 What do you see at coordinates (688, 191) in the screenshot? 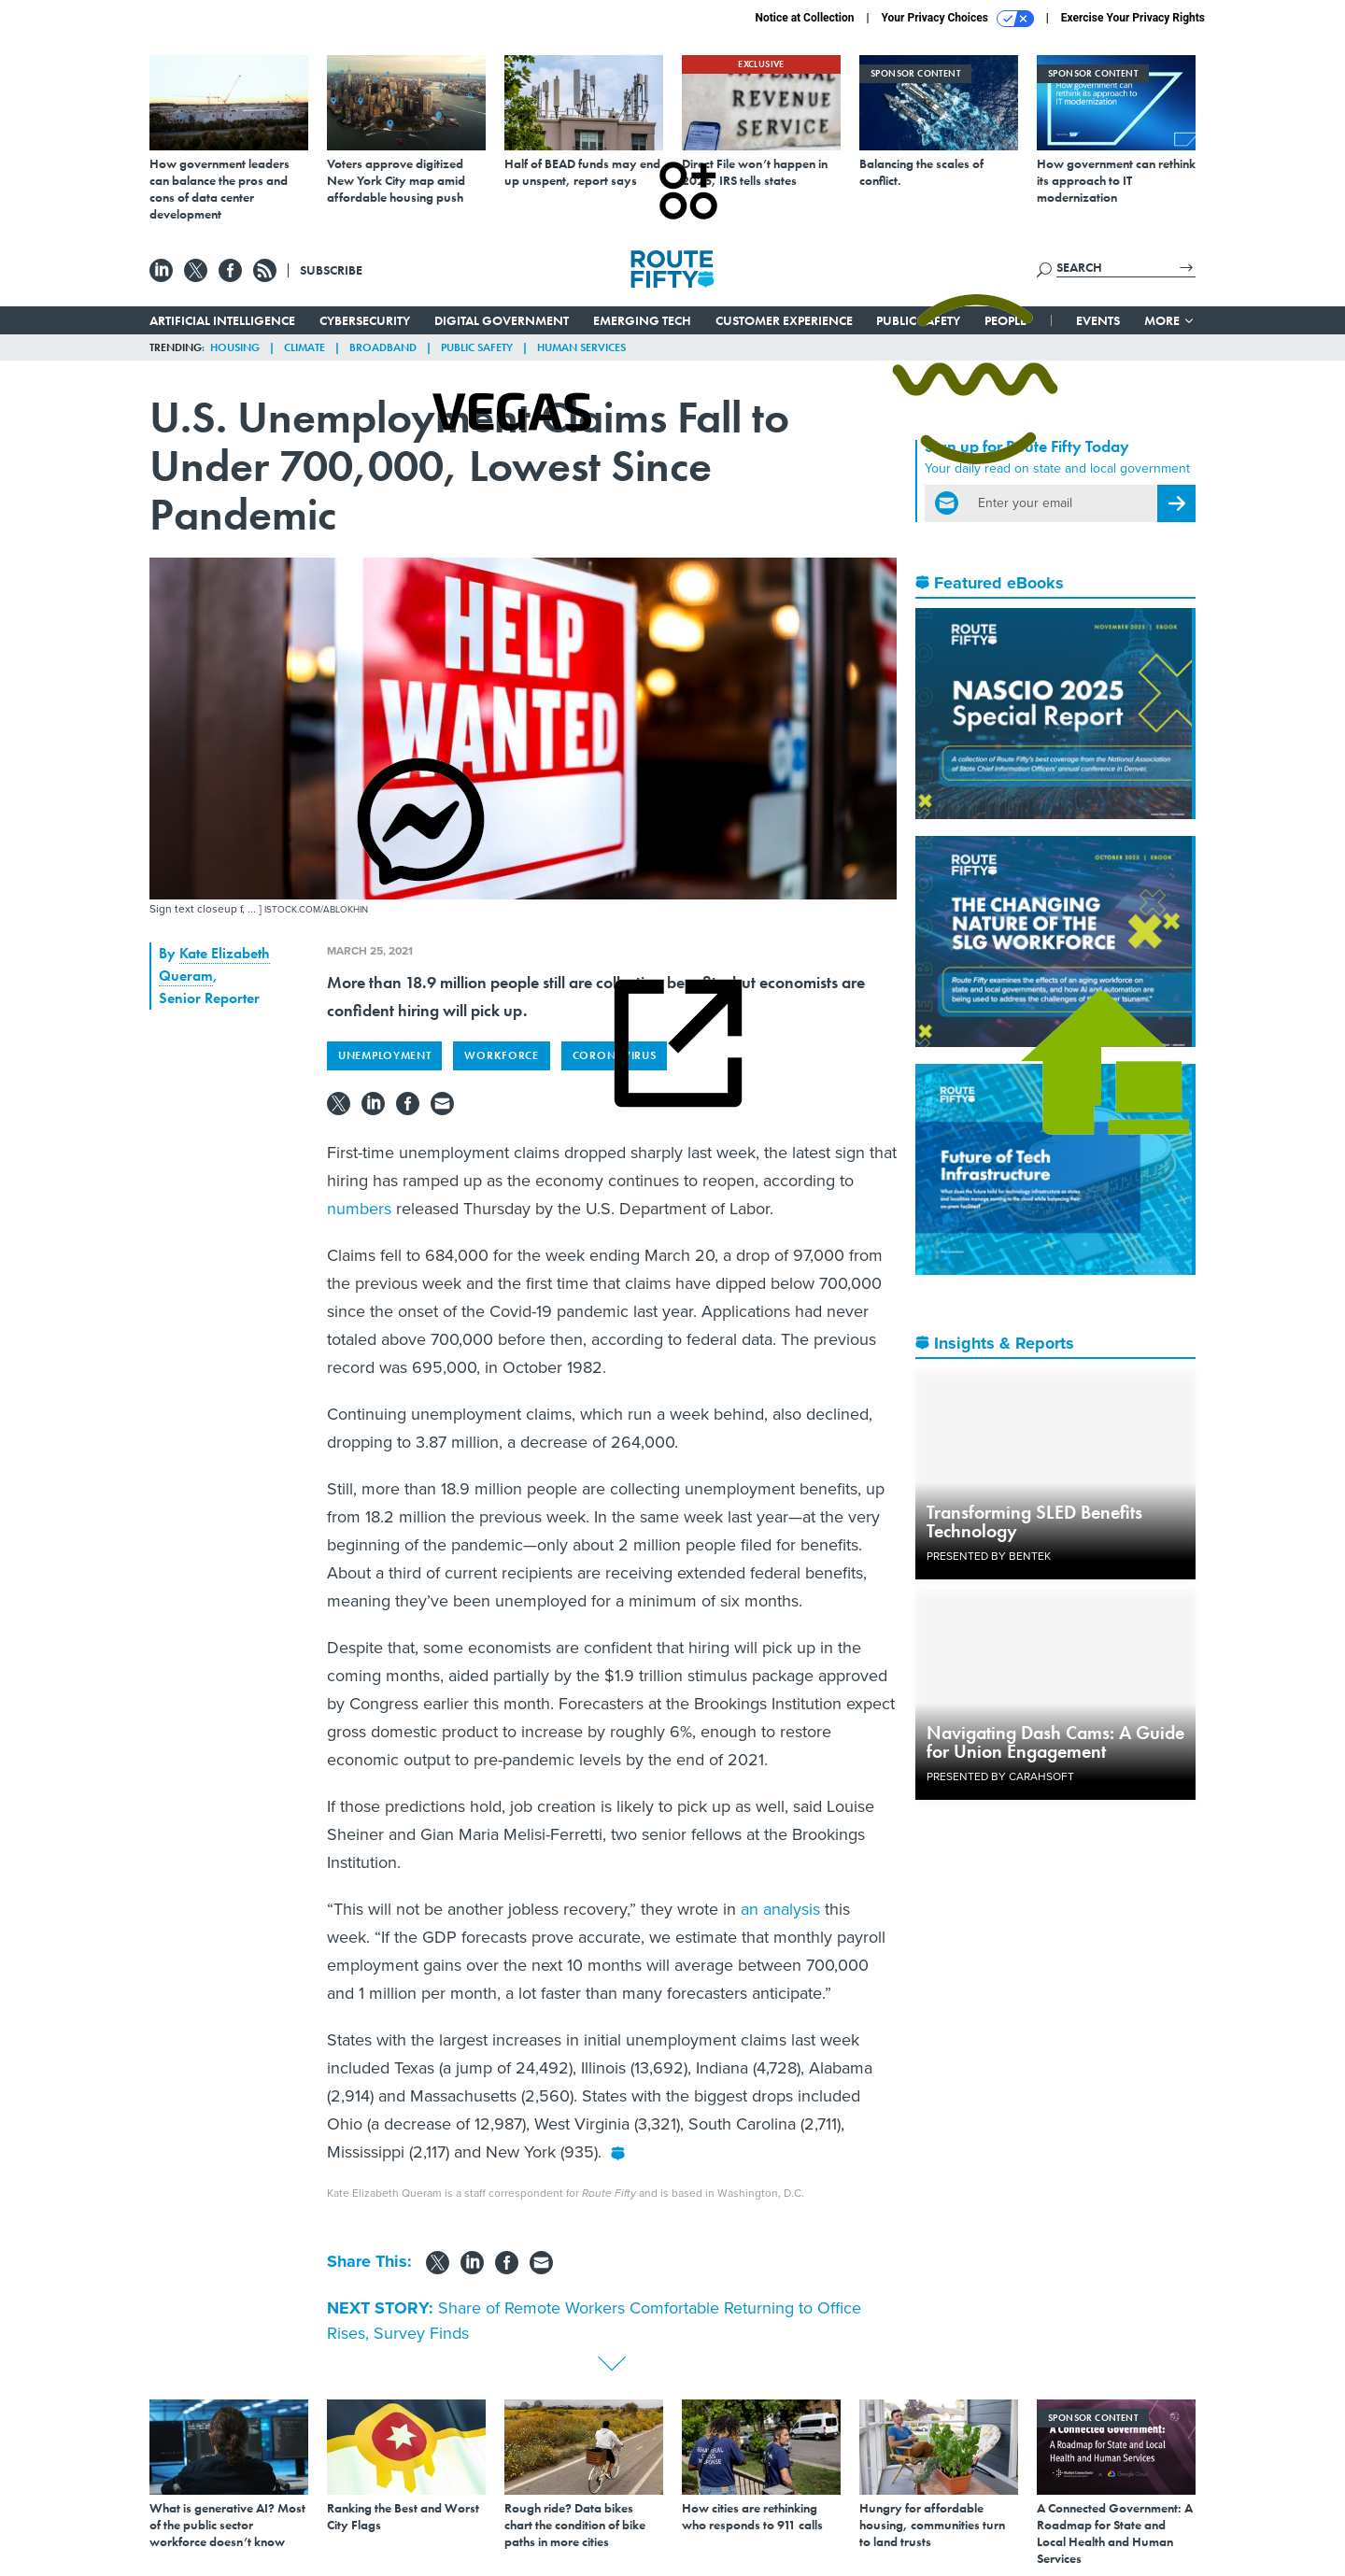
I see `add a new app to your collection` at bounding box center [688, 191].